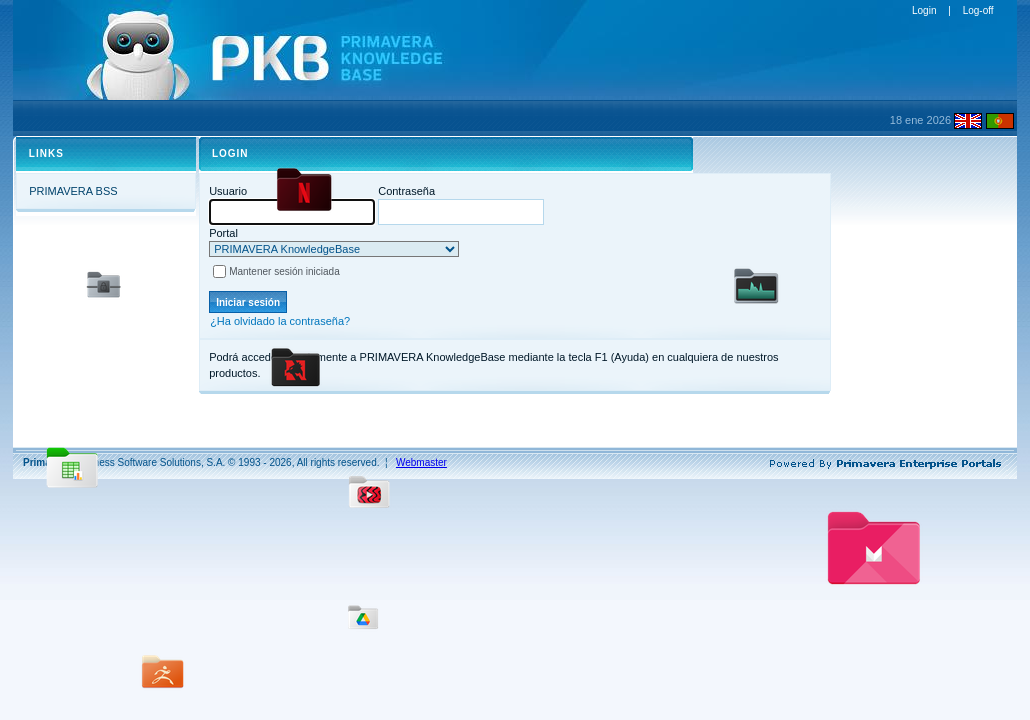 The height and width of the screenshot is (720, 1030). What do you see at coordinates (873, 550) in the screenshot?
I see `open android marshmallow system folder` at bounding box center [873, 550].